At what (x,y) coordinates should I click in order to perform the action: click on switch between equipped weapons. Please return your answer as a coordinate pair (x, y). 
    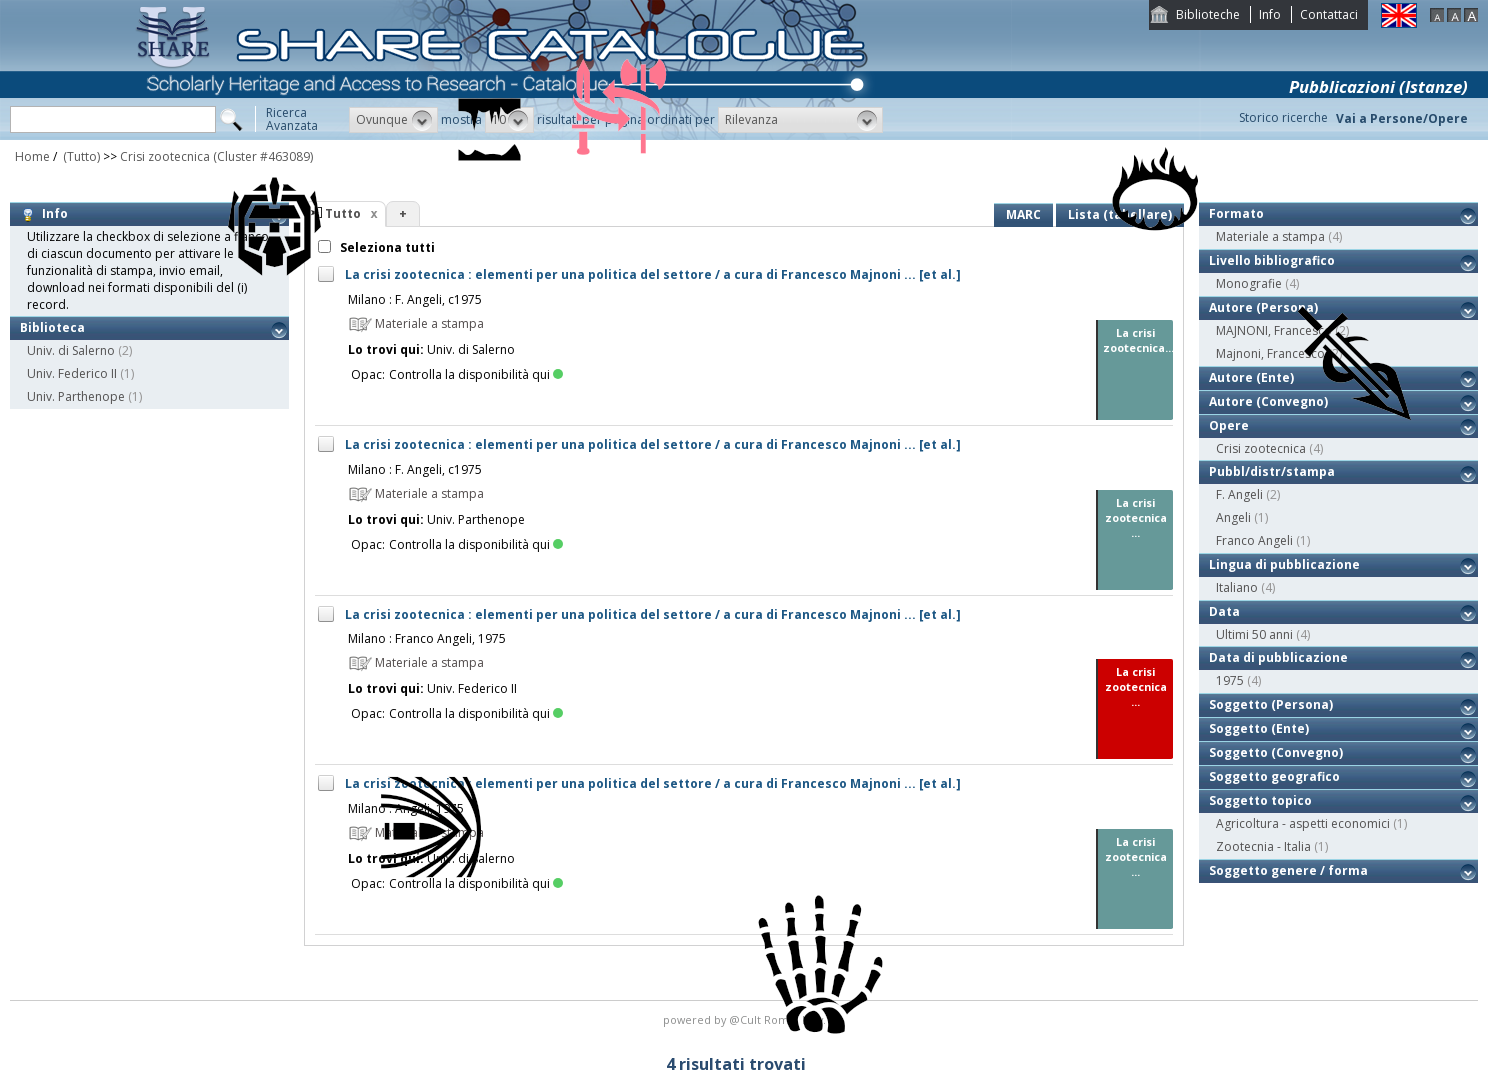
    Looking at the image, I should click on (619, 107).